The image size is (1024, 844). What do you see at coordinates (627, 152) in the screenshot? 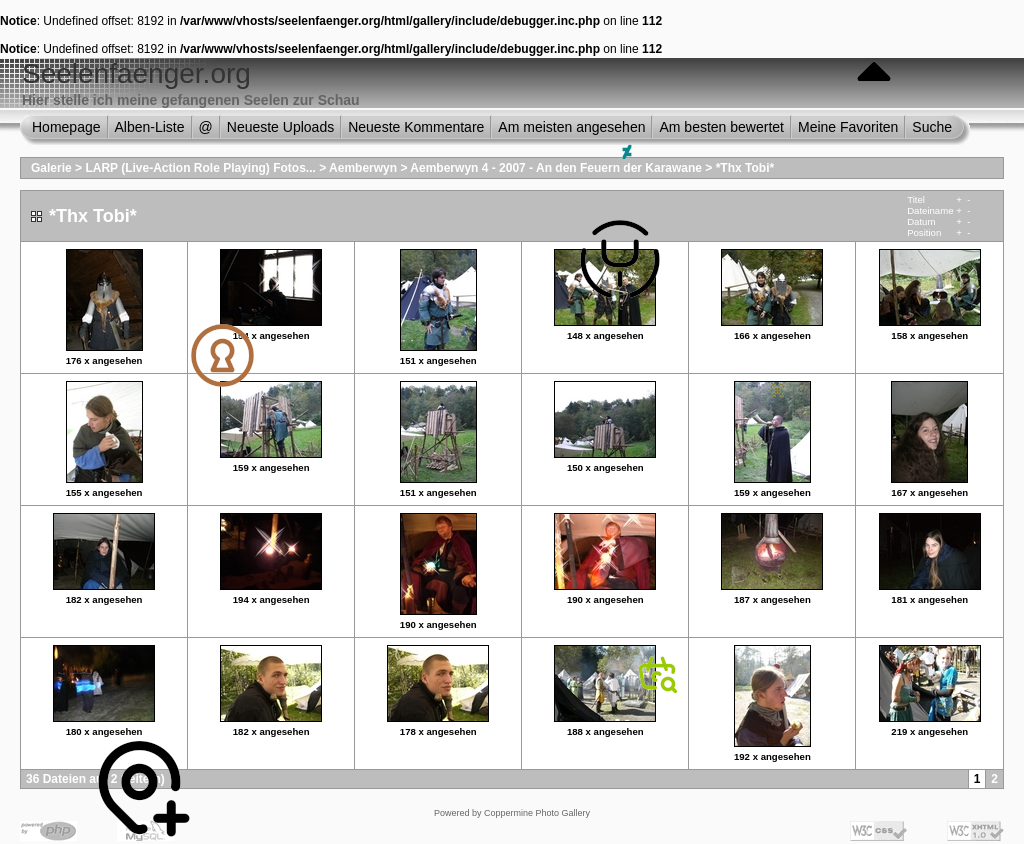
I see `visit deviantart profile or page` at bounding box center [627, 152].